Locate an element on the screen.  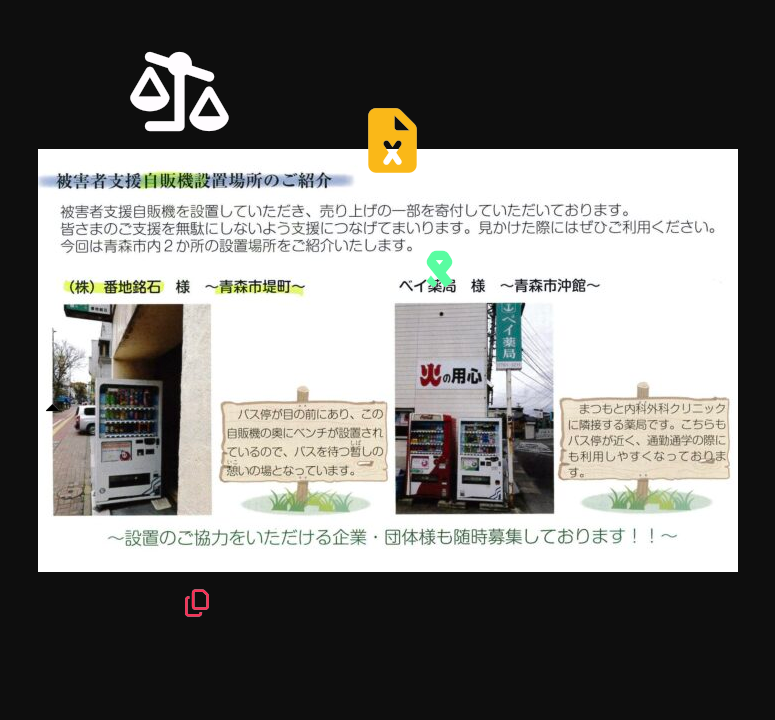
indicates an imbalanced comparison or unequal weight is located at coordinates (179, 91).